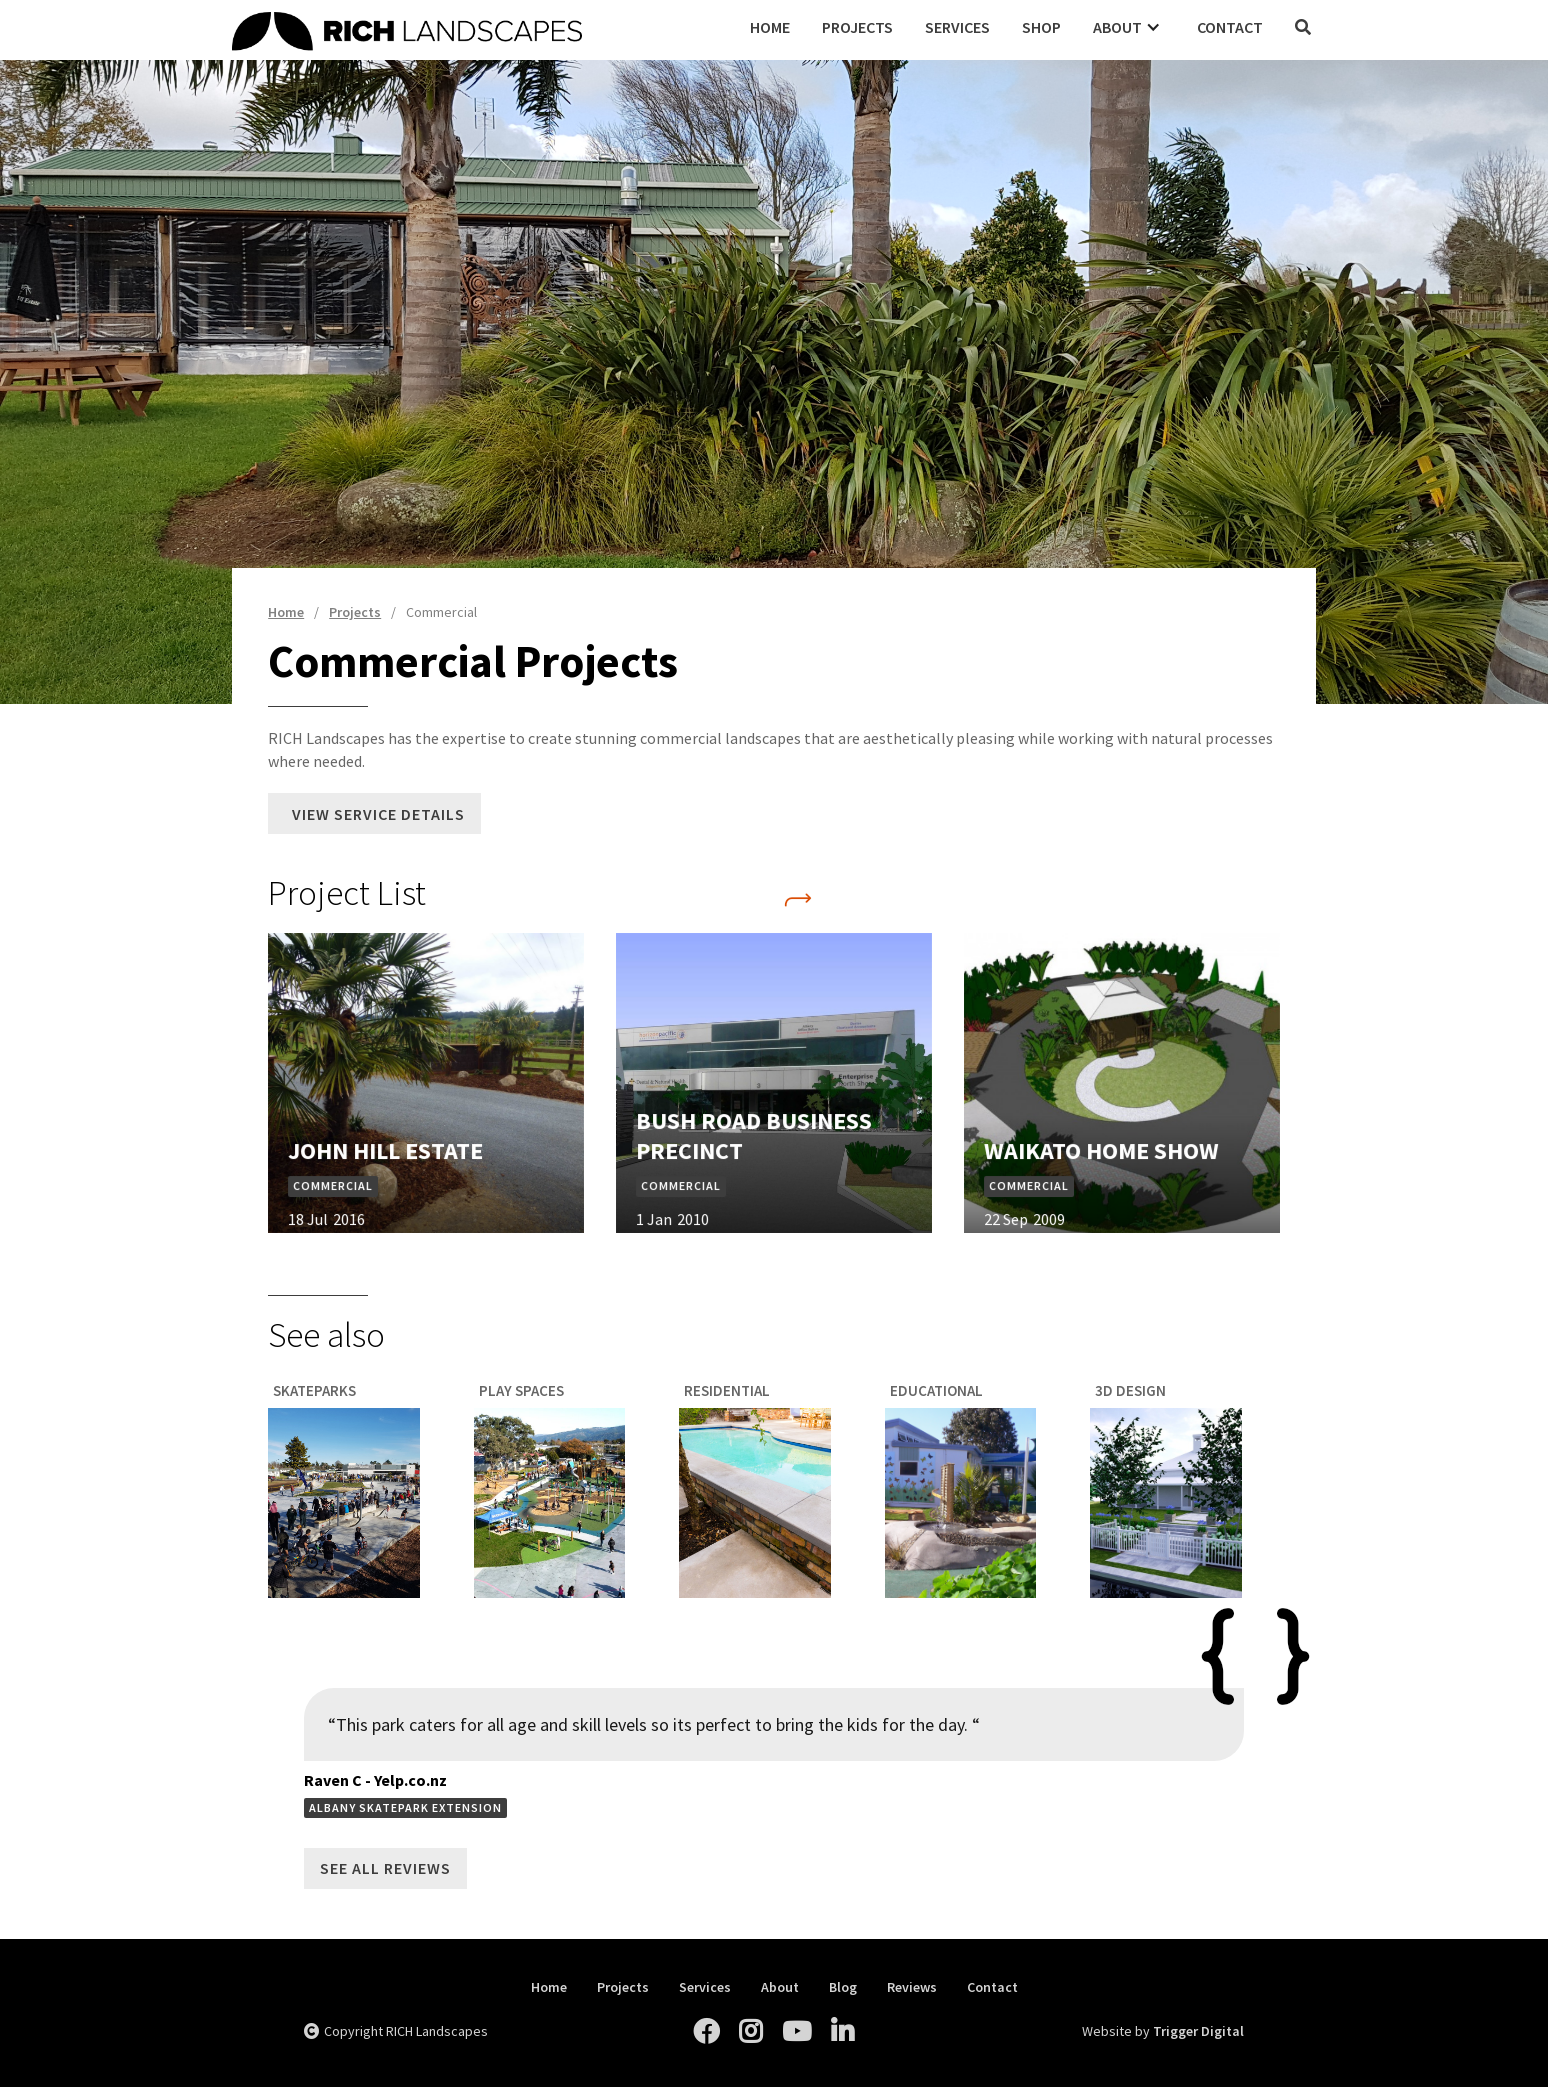  Describe the element at coordinates (1255, 1656) in the screenshot. I see `insert code block or code snippet` at that location.